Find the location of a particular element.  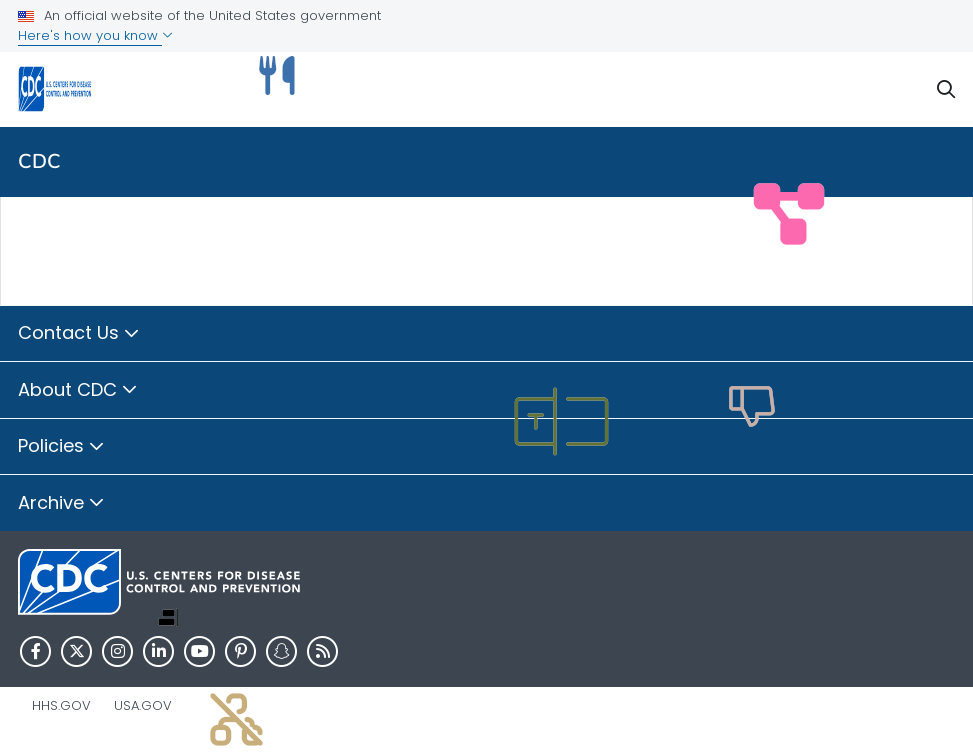

enter text in a form field is located at coordinates (561, 421).